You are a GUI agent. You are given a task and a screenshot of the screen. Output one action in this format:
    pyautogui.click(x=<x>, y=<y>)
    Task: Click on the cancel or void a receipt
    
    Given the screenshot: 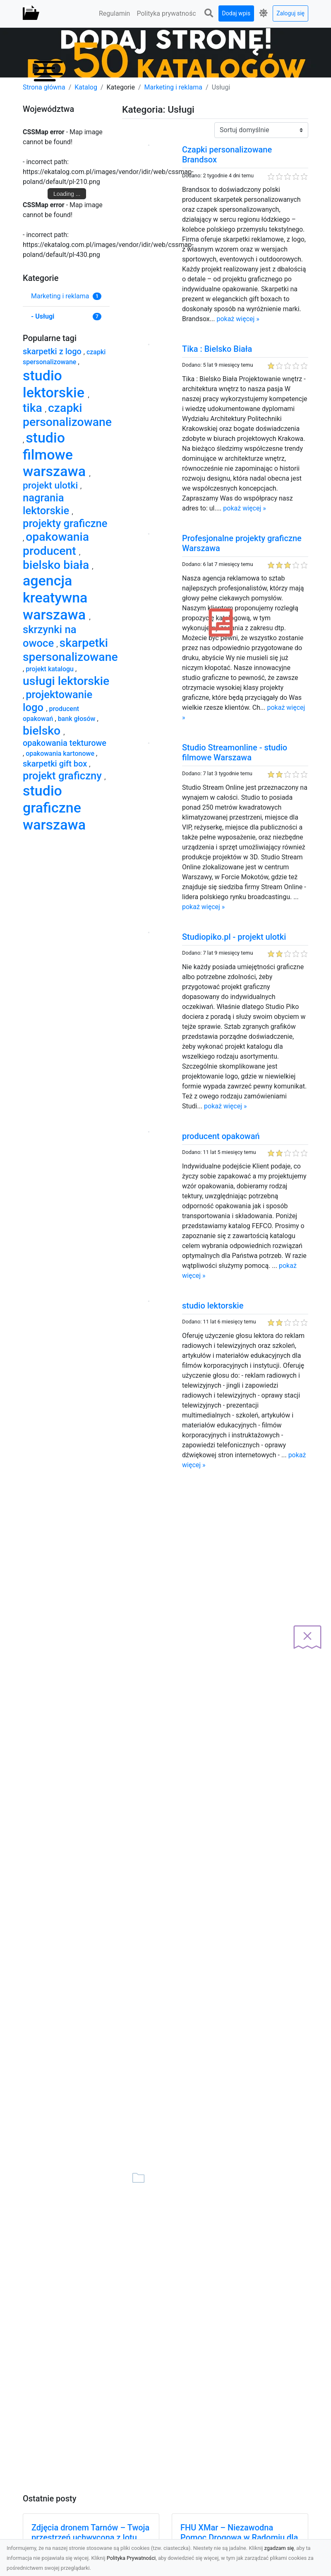 What is the action you would take?
    pyautogui.click(x=307, y=1637)
    